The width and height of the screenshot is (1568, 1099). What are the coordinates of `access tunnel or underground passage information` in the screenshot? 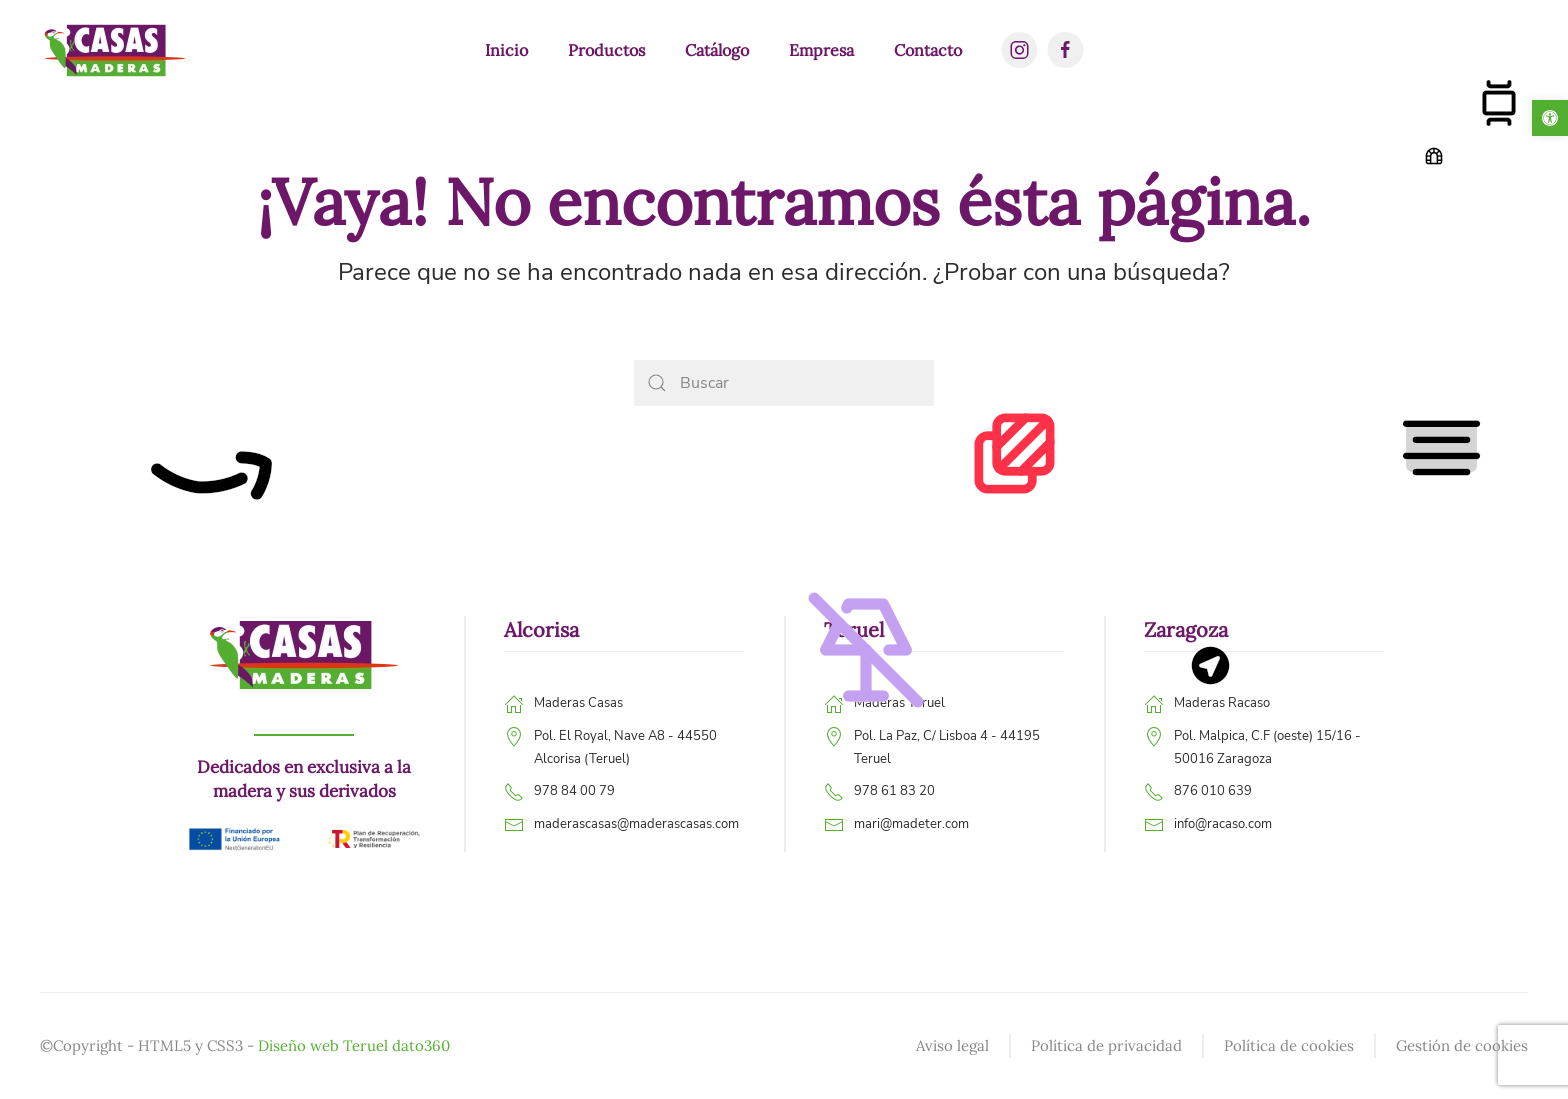 It's located at (1434, 156).